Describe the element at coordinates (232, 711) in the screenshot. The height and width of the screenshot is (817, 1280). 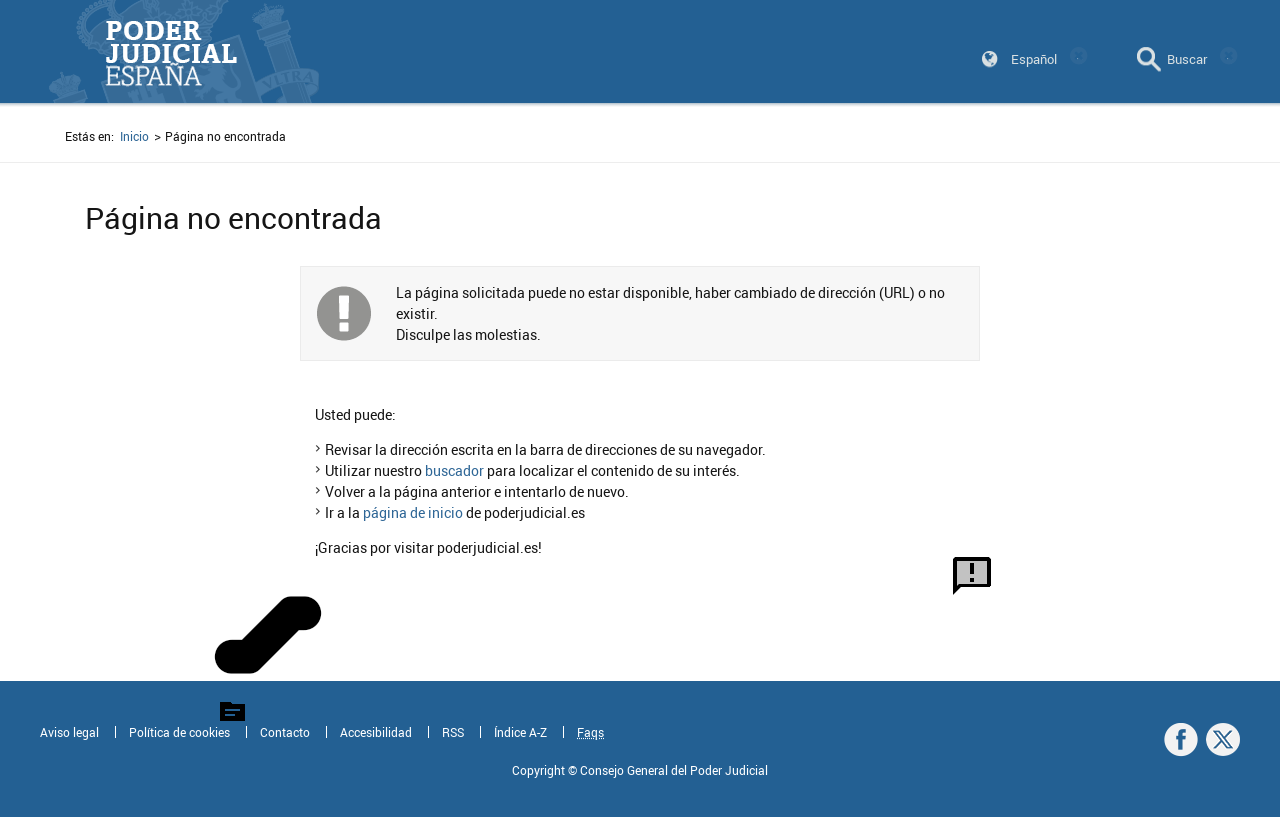
I see `access topic folders` at that location.